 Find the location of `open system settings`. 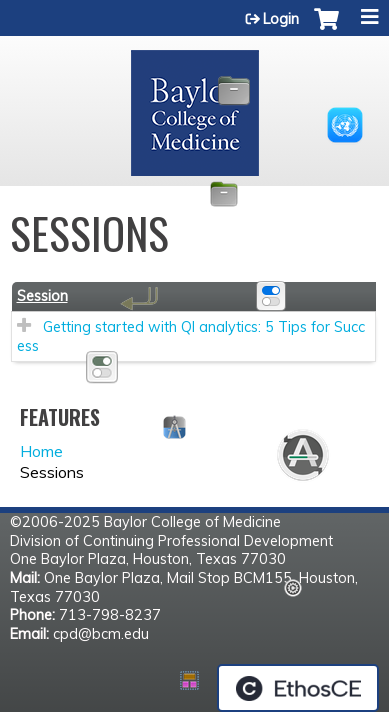

open system settings is located at coordinates (293, 588).